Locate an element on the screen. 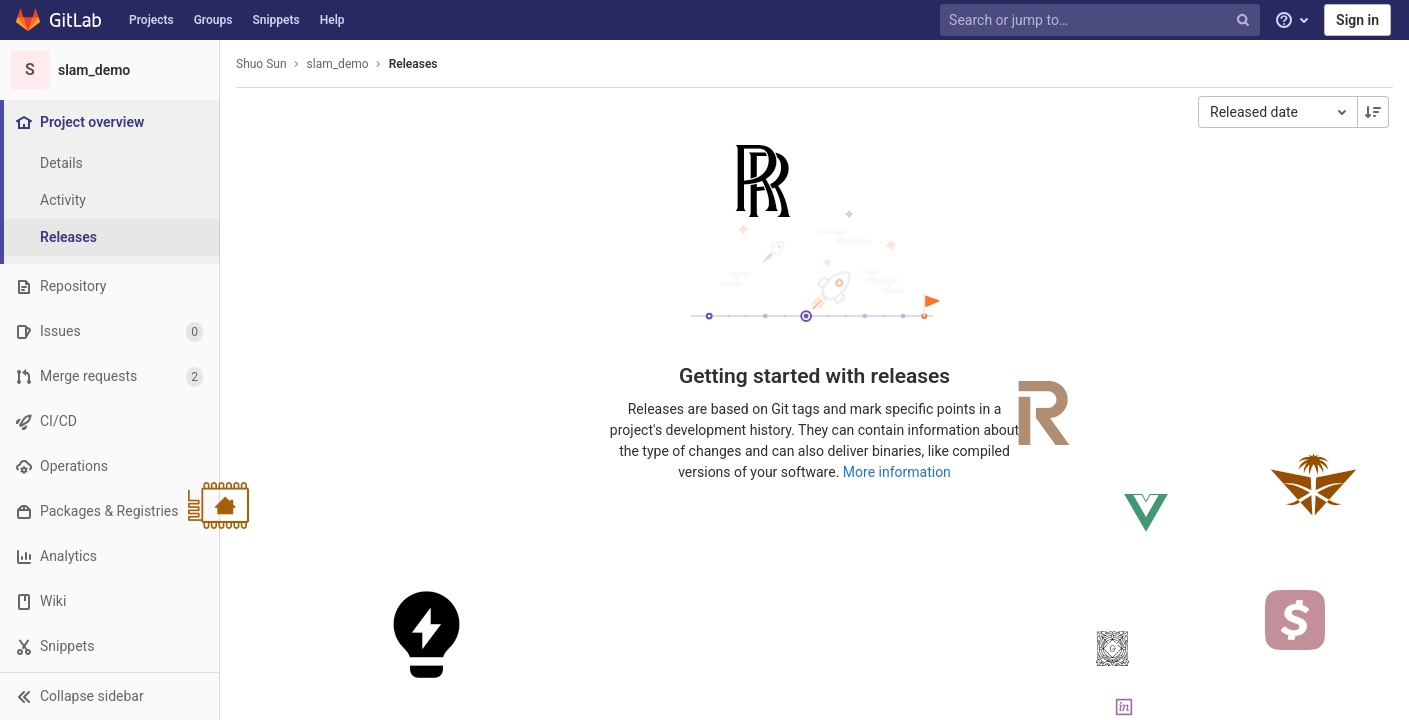 The width and height of the screenshot is (1409, 720). open Cash App is located at coordinates (1295, 620).